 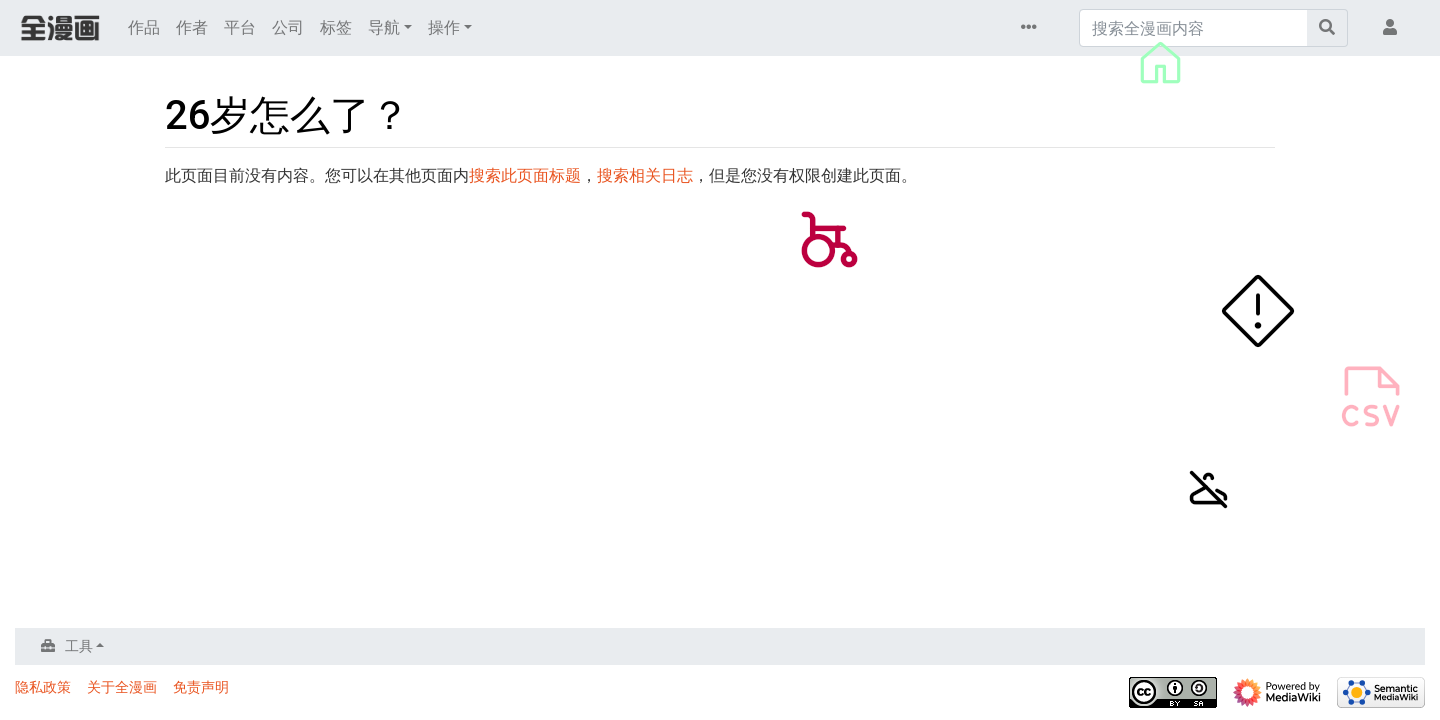 What do you see at coordinates (1258, 311) in the screenshot?
I see `indicates a warning or caution alert` at bounding box center [1258, 311].